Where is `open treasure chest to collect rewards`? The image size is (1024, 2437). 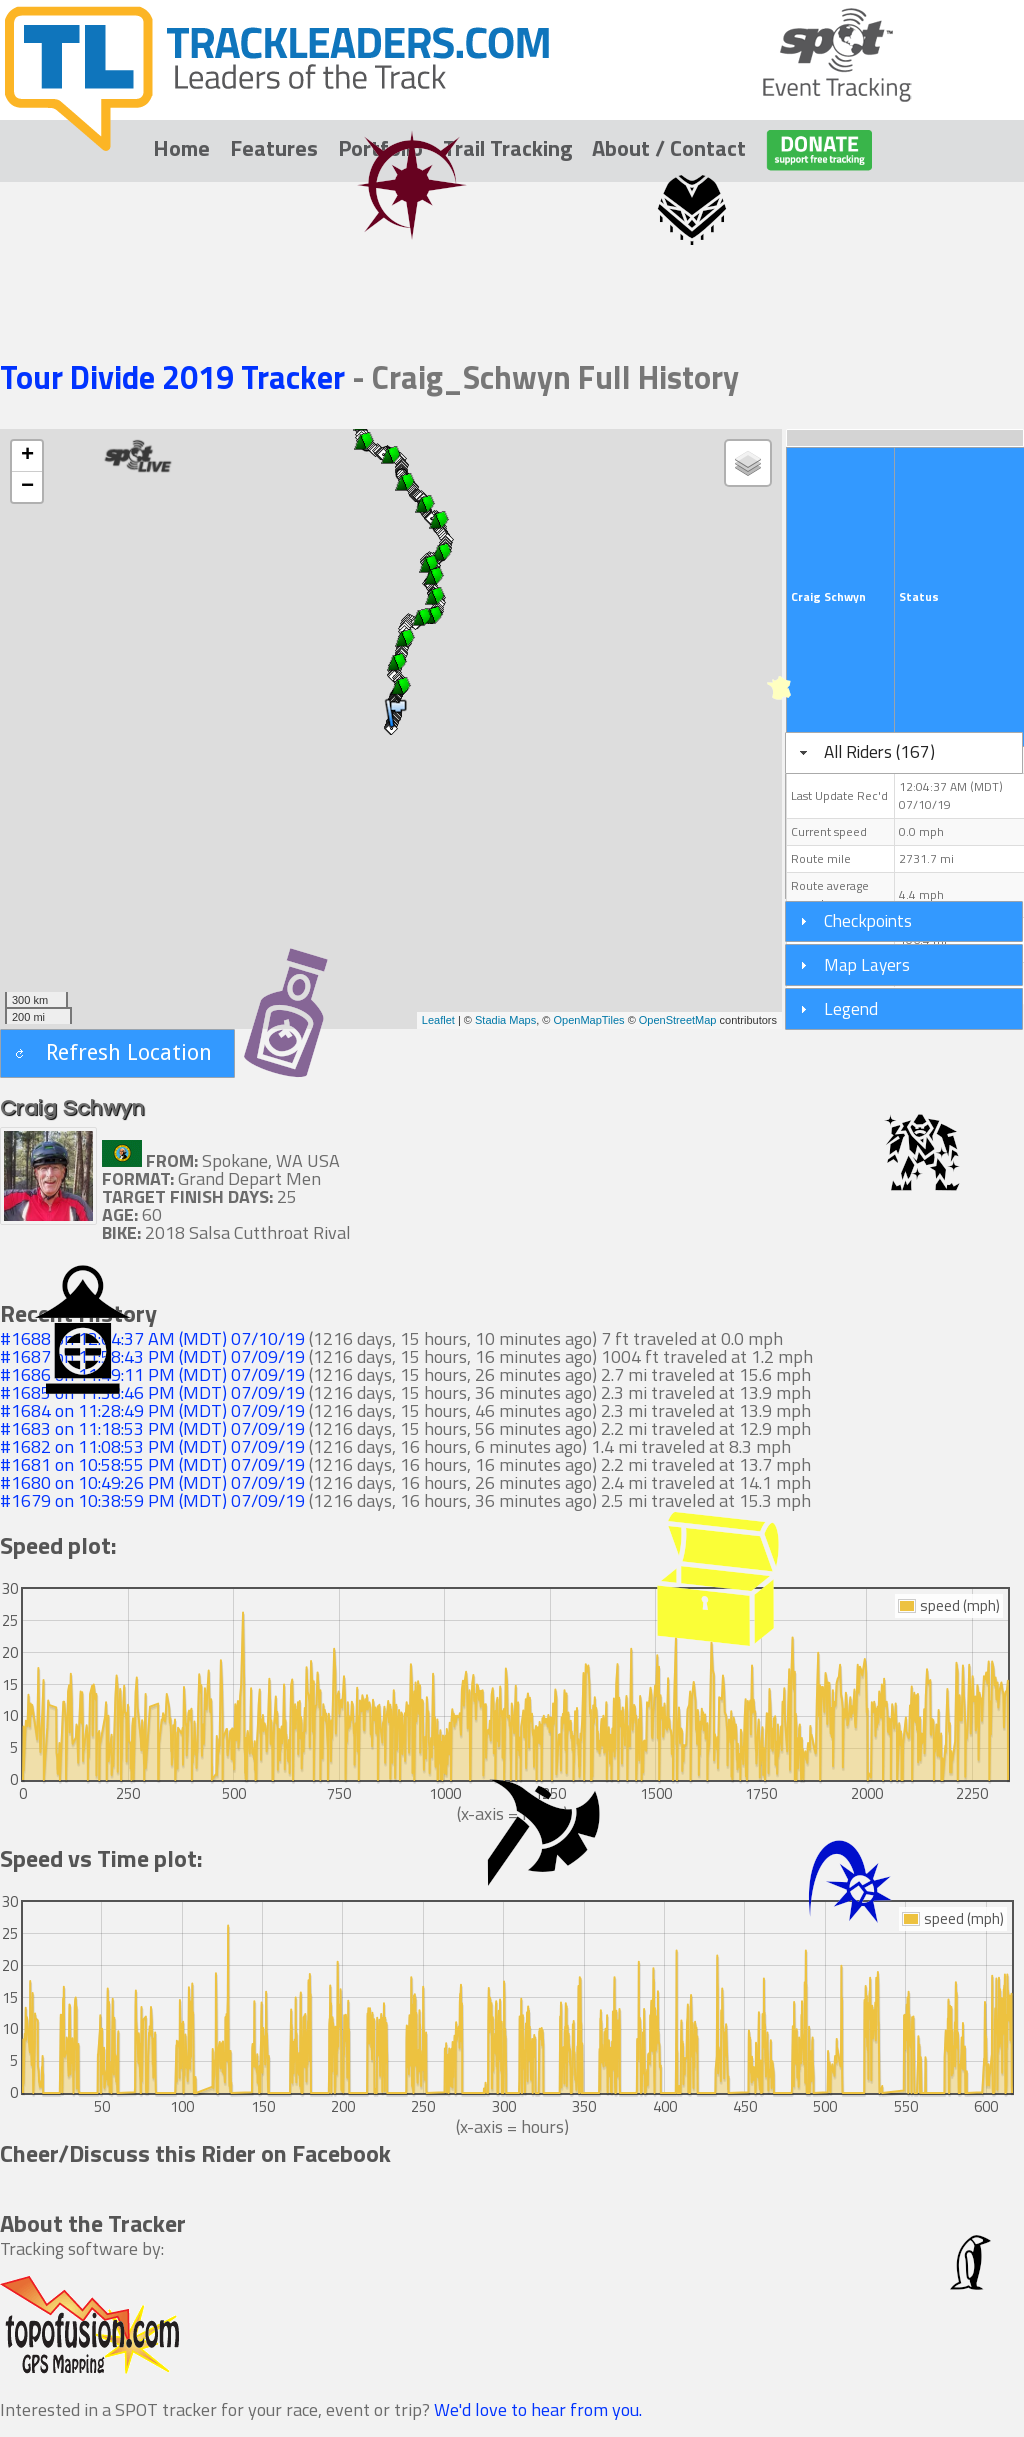 open treasure chest to collect rewards is located at coordinates (718, 1579).